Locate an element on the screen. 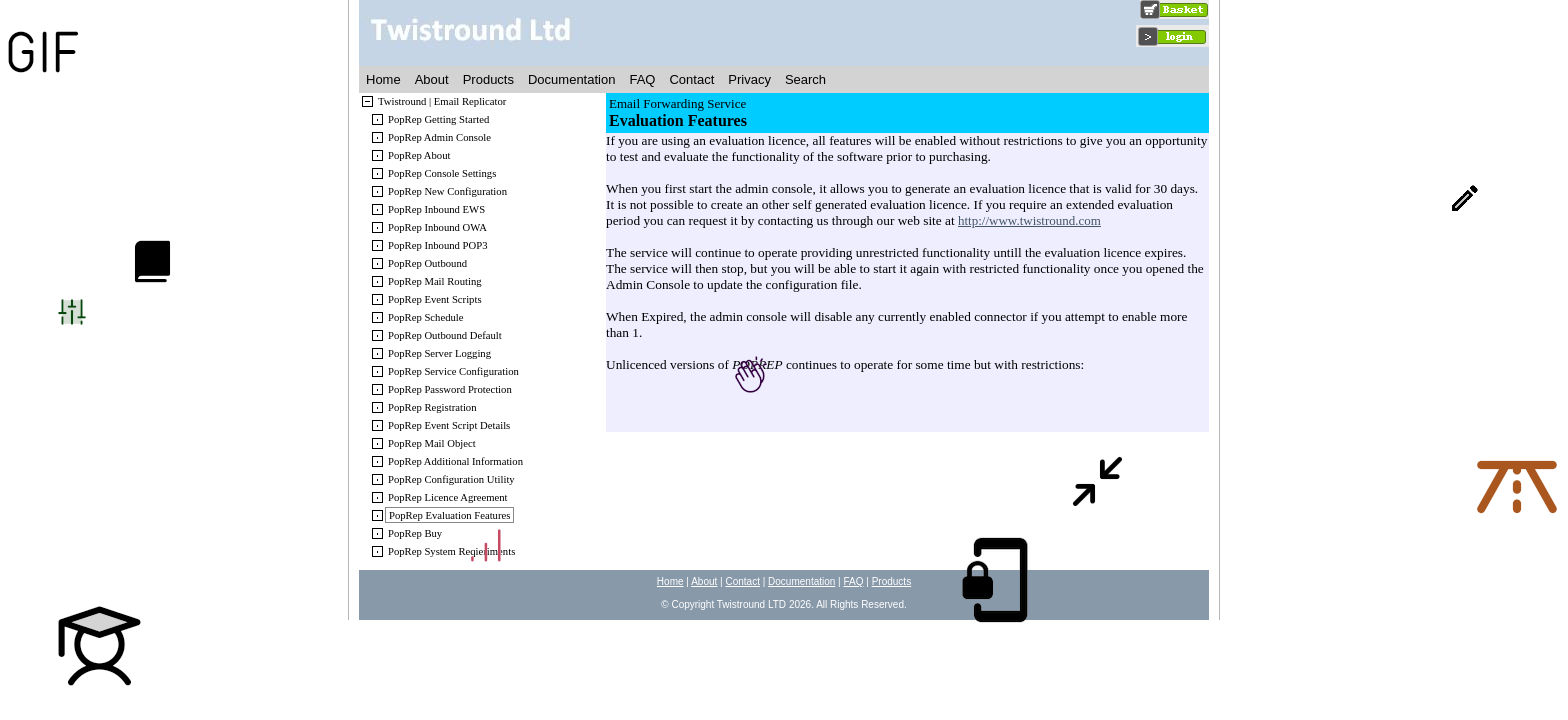 This screenshot has height=720, width=1568. adjust settings or preferences is located at coordinates (72, 312).